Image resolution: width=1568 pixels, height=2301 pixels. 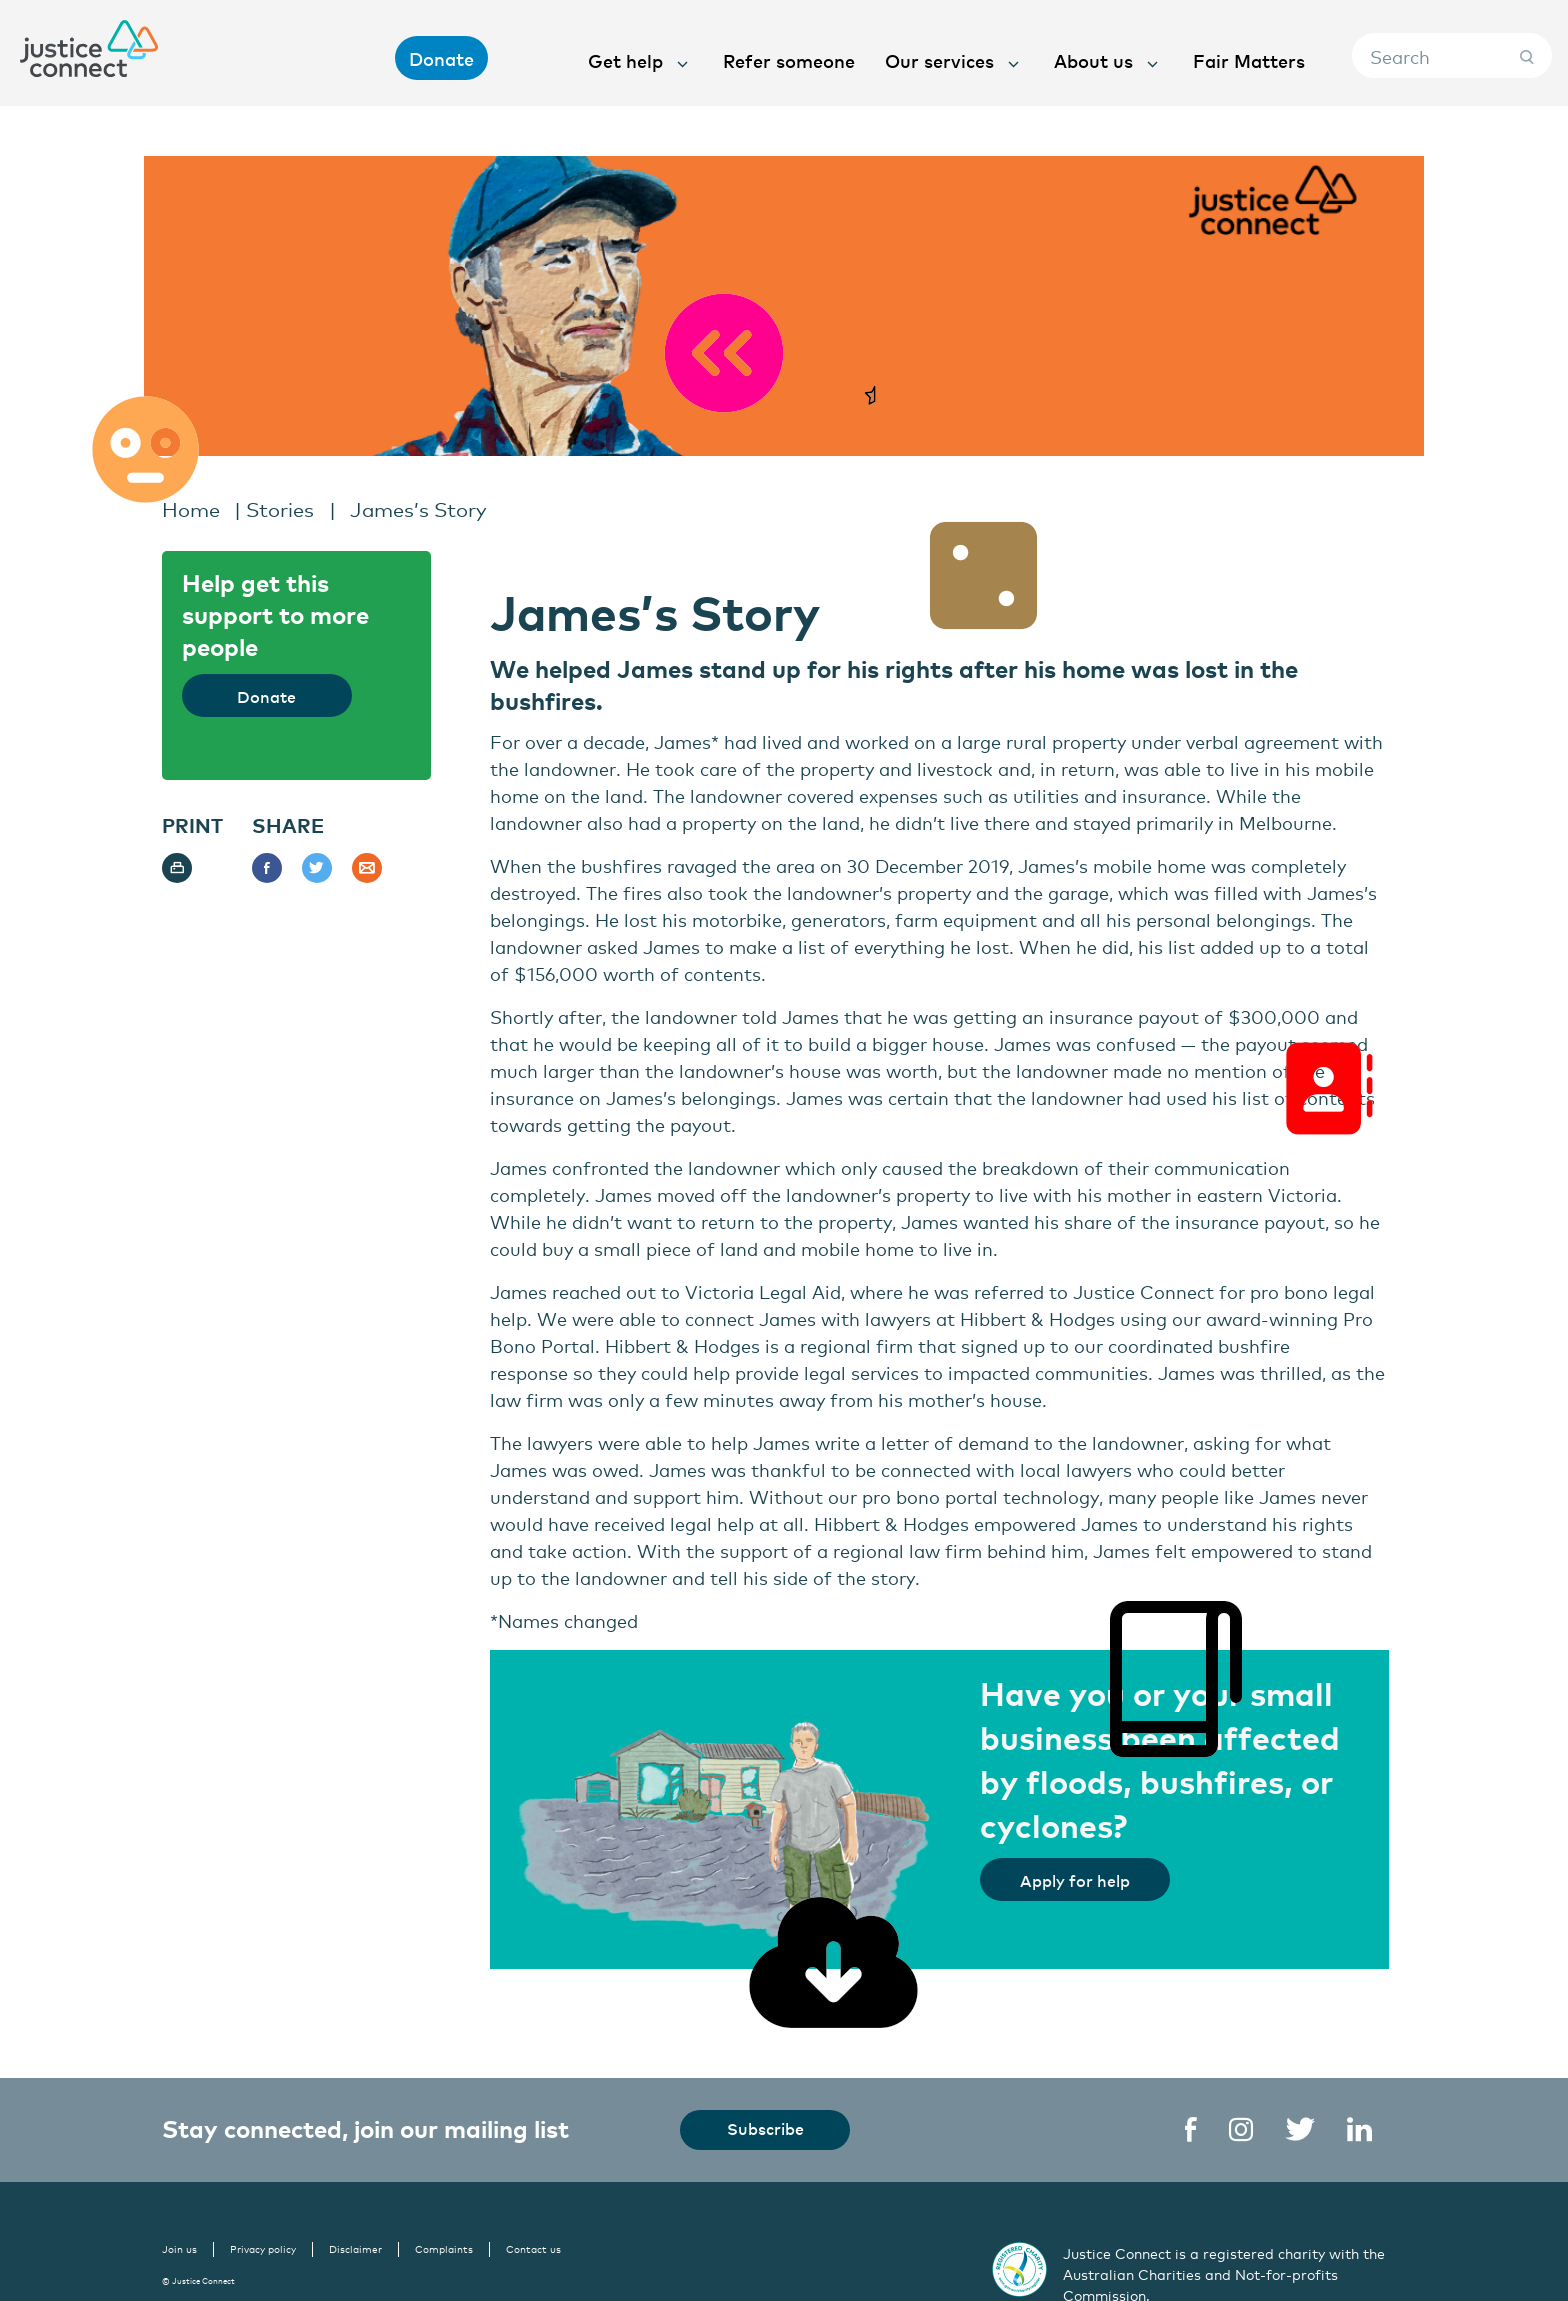 What do you see at coordinates (1170, 1679) in the screenshot?
I see `view towel or linen amenities` at bounding box center [1170, 1679].